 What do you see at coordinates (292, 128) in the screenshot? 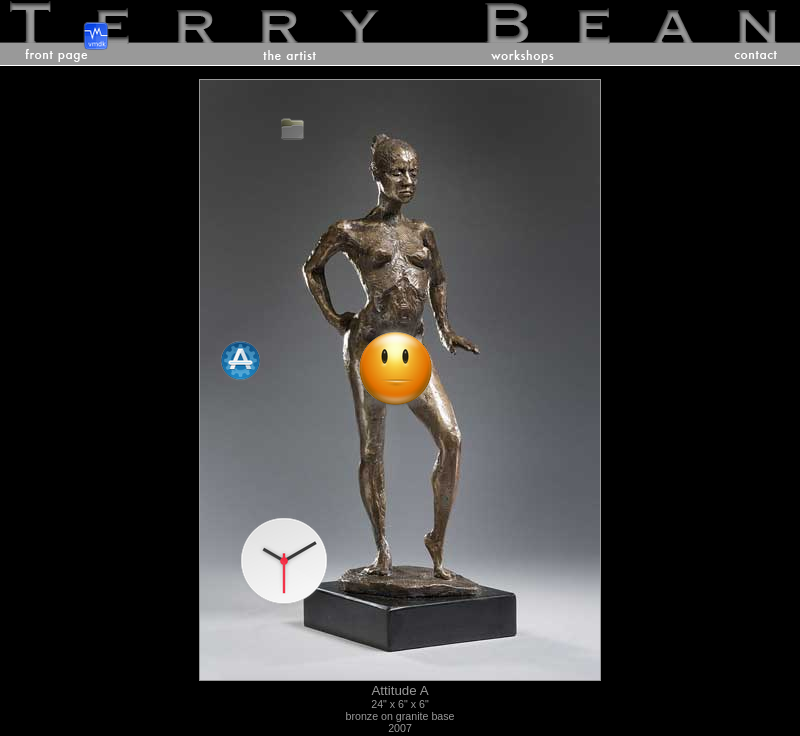
I see `drop files here to add them to folder` at bounding box center [292, 128].